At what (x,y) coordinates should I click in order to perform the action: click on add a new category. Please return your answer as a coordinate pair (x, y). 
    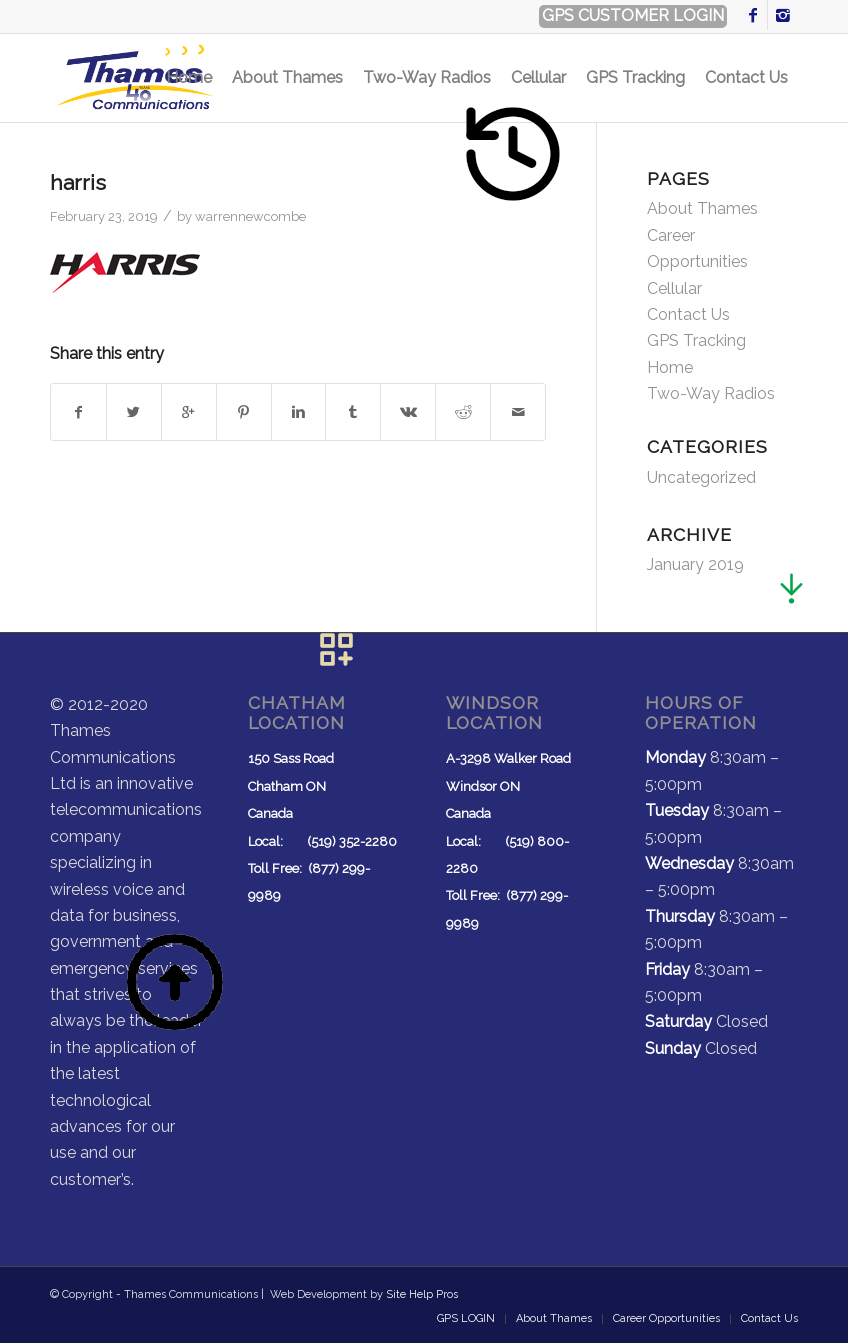
    Looking at the image, I should click on (336, 649).